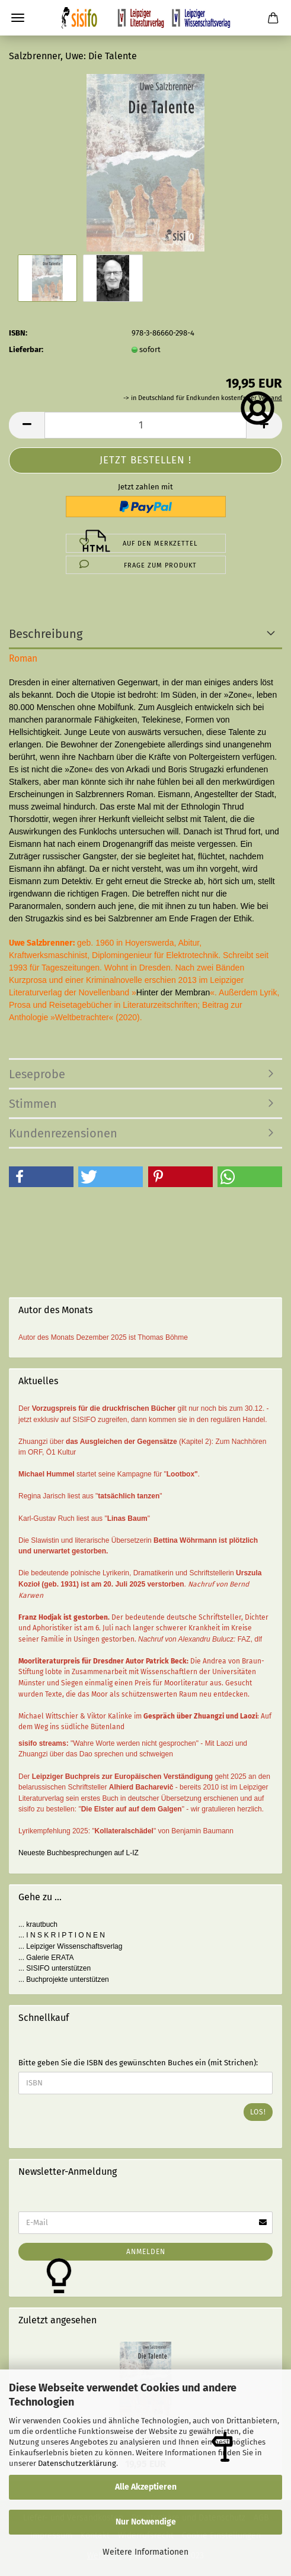  I want to click on view or open an HTML file, so click(95, 541).